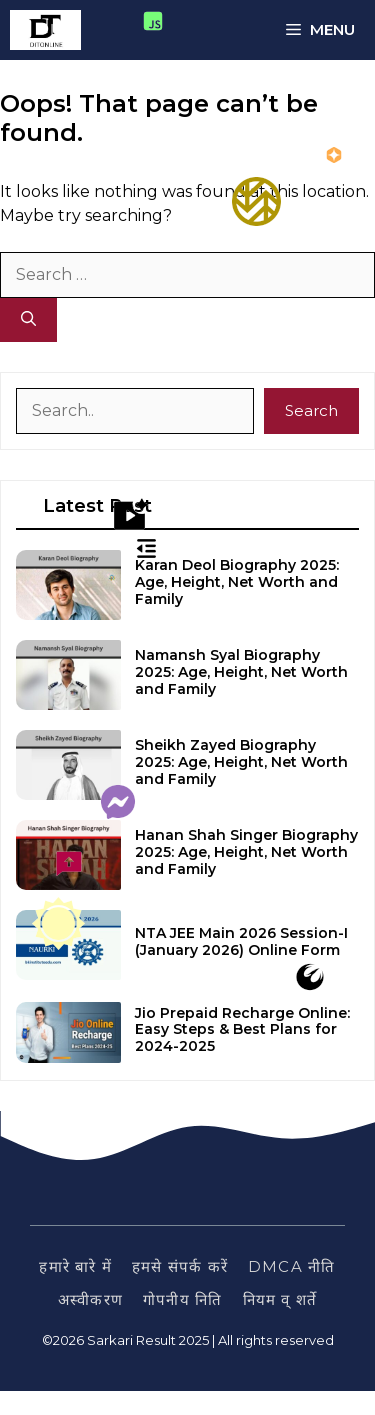 The image size is (375, 1415). What do you see at coordinates (58, 923) in the screenshot?
I see `open the AccuWeather app` at bounding box center [58, 923].